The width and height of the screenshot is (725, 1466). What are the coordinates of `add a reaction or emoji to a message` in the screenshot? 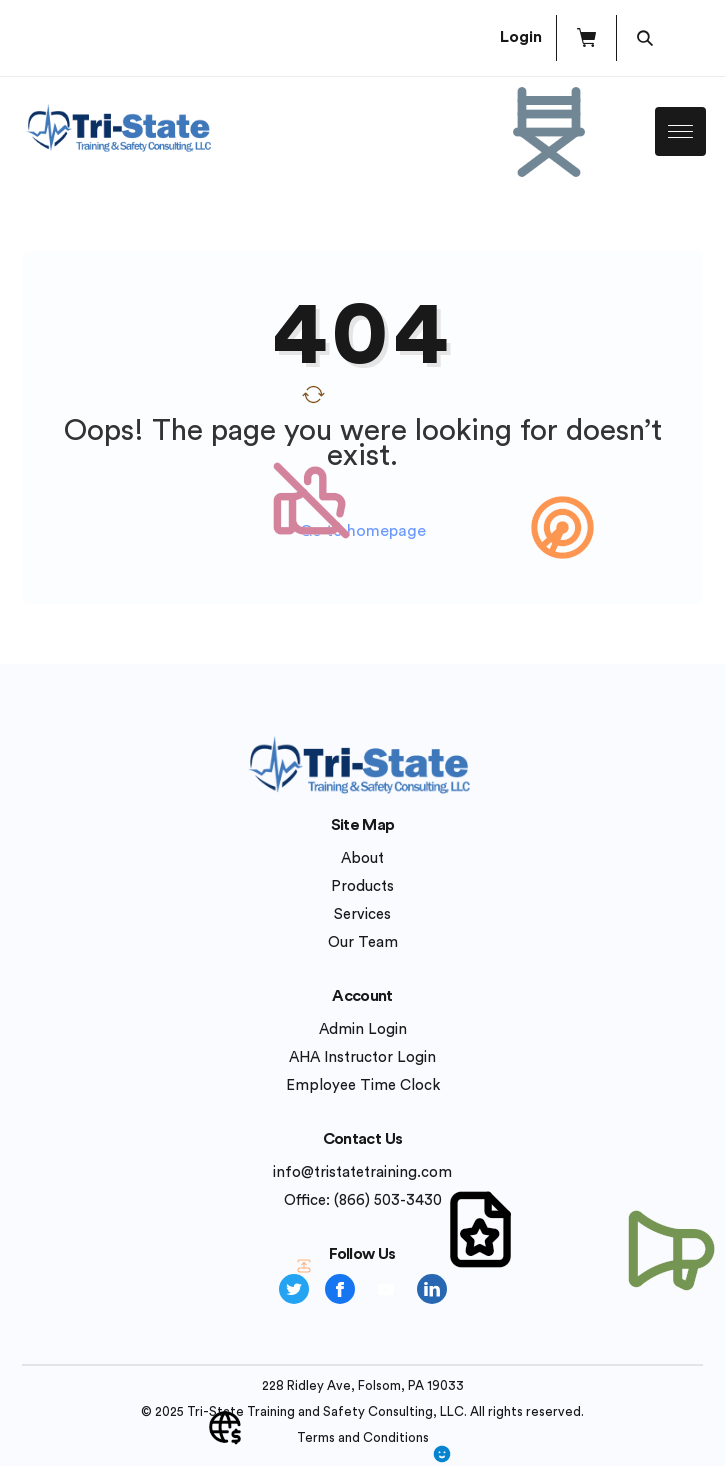 It's located at (442, 1454).